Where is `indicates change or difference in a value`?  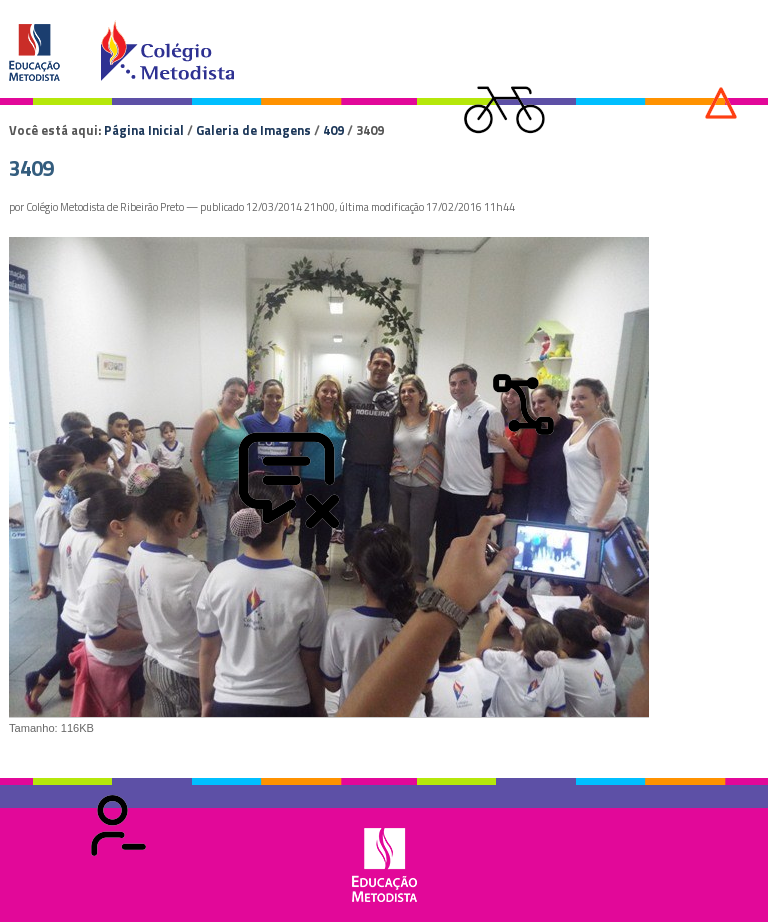 indicates change or difference in a value is located at coordinates (721, 103).